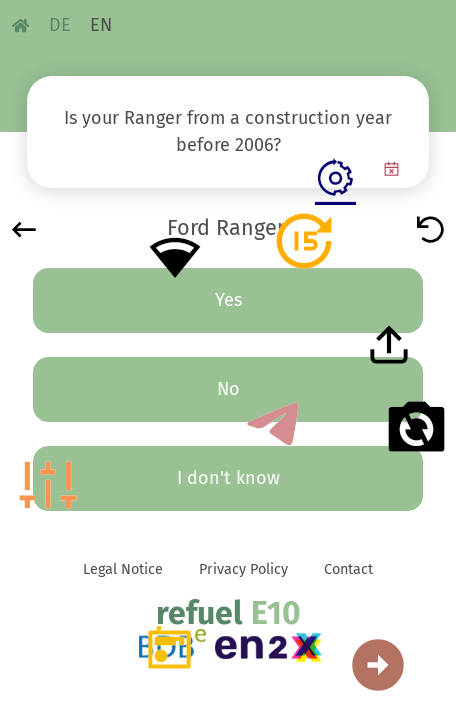 The height and width of the screenshot is (720, 456). I want to click on switch between front and rear camera, so click(416, 426).